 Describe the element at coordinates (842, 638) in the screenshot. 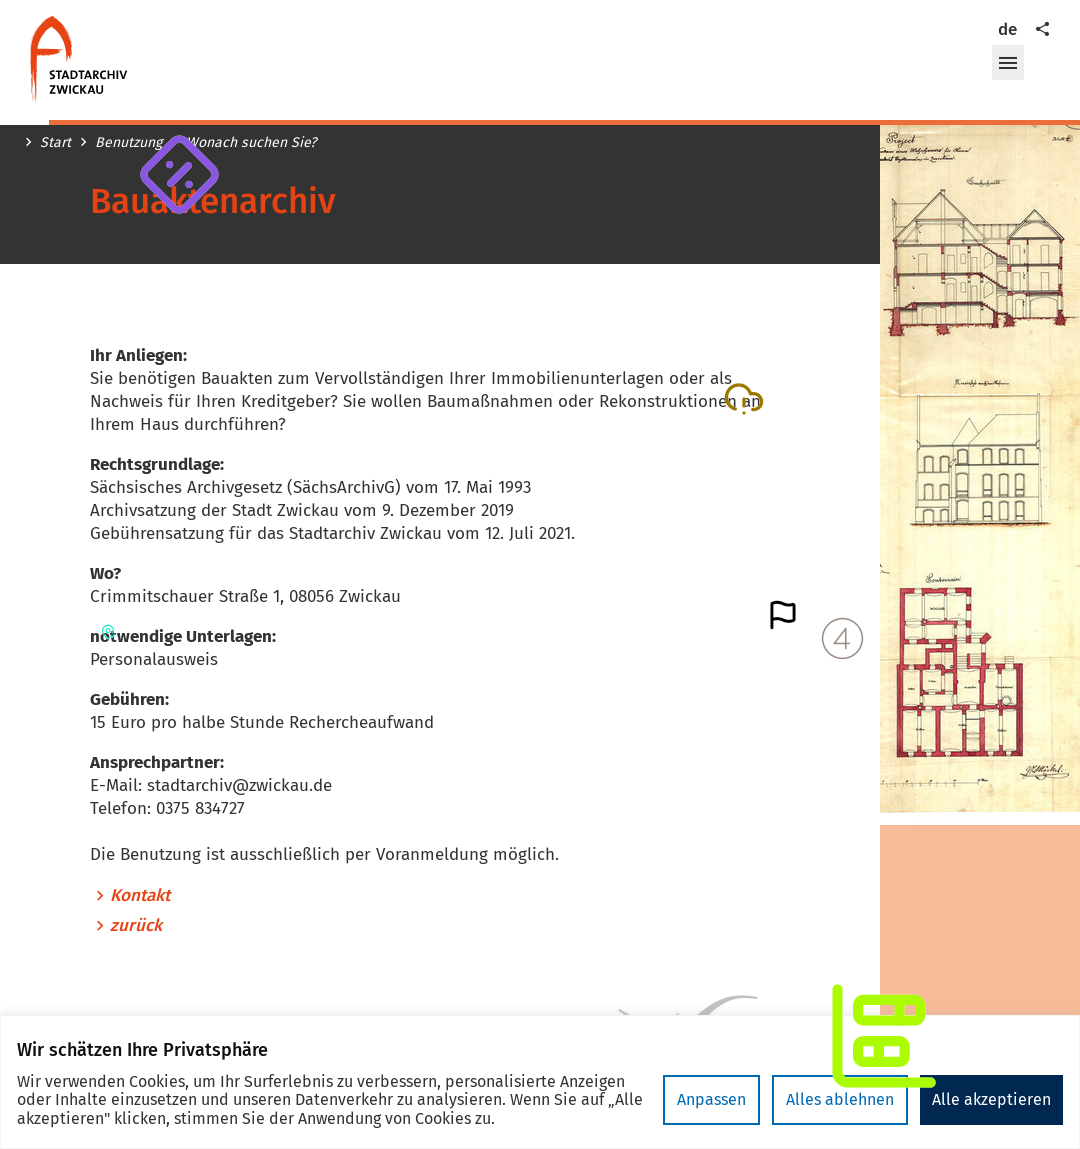

I see `indicates step four in a multi-step process` at that location.